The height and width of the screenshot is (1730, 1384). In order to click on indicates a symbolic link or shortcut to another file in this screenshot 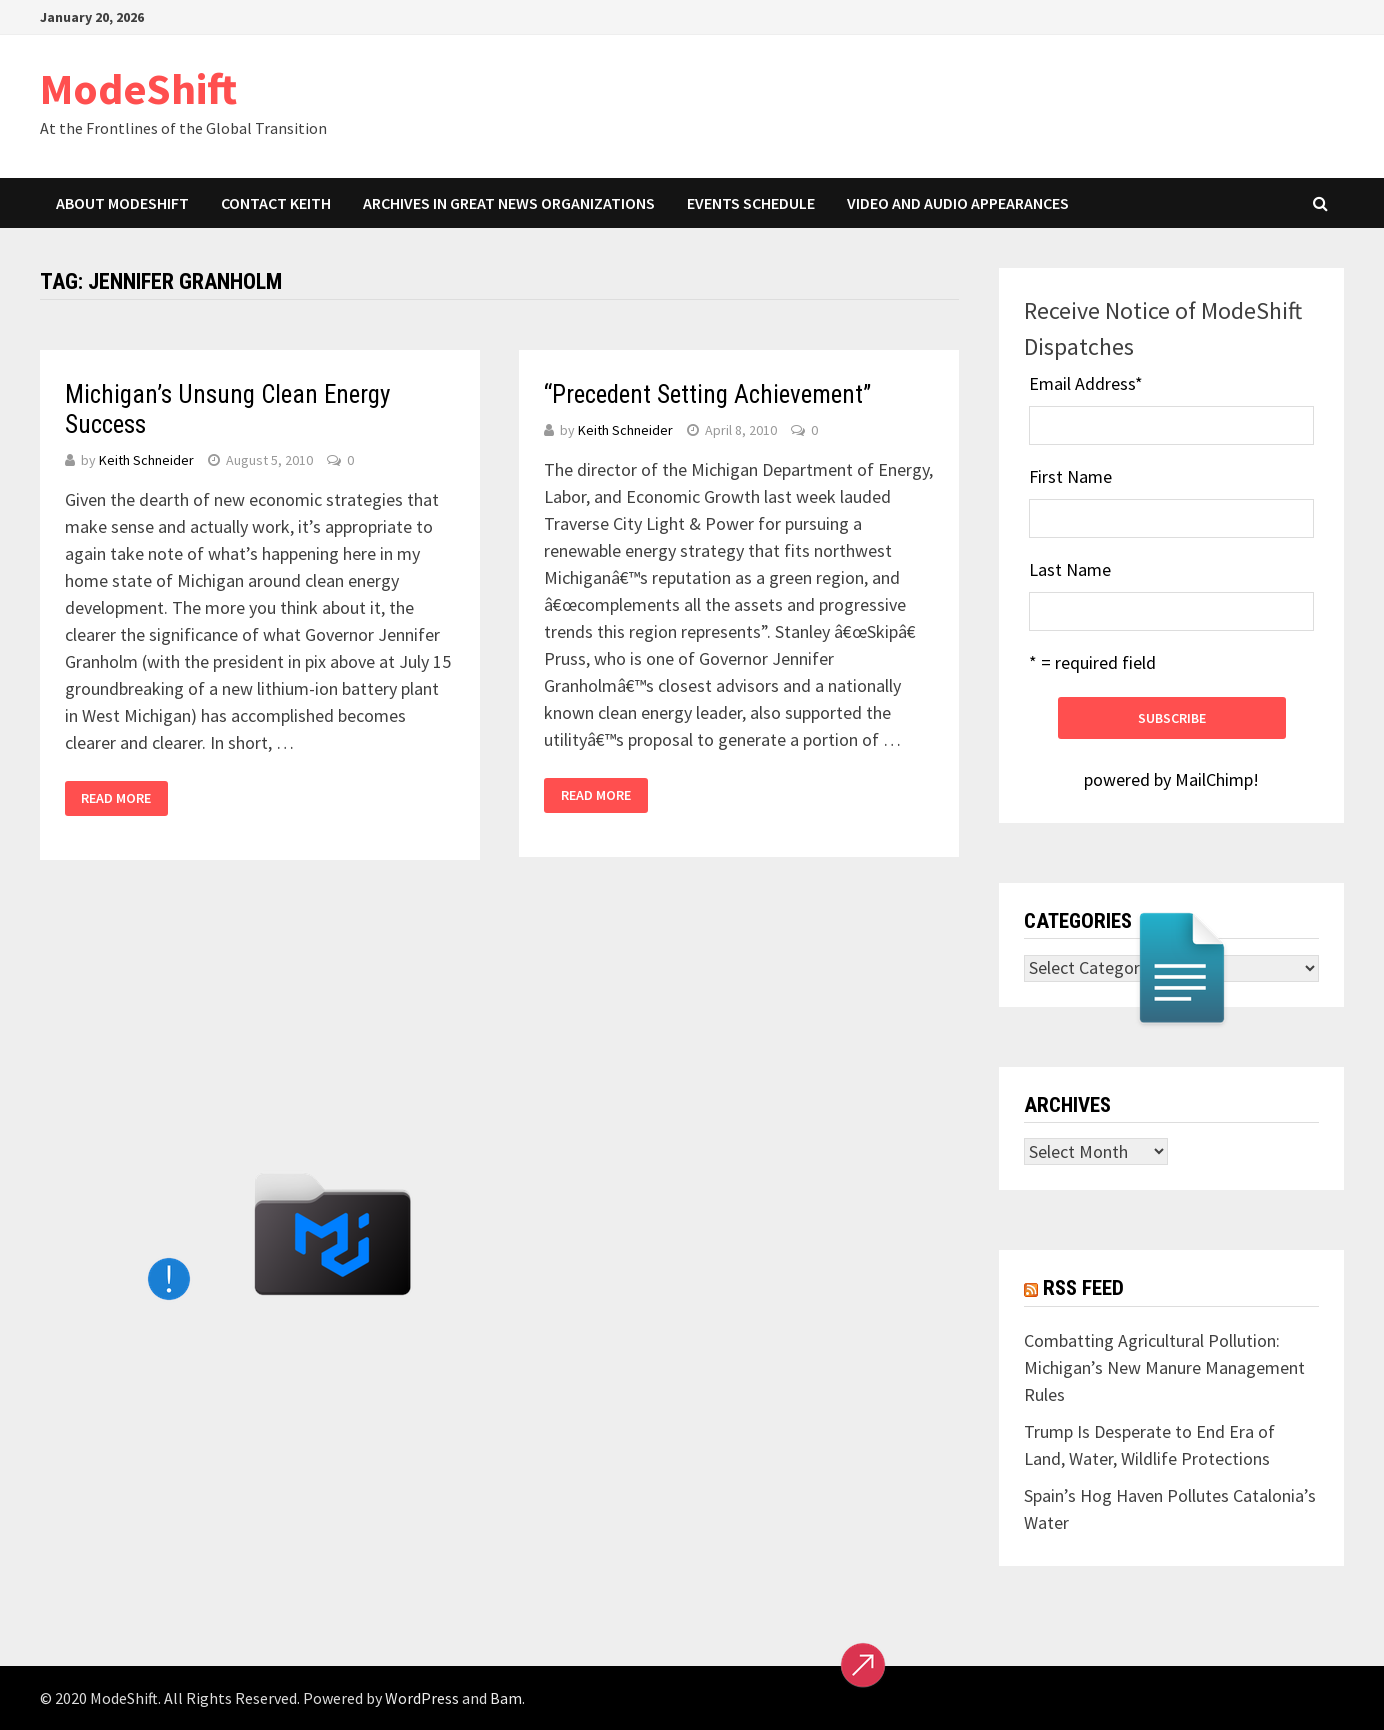, I will do `click(863, 1665)`.